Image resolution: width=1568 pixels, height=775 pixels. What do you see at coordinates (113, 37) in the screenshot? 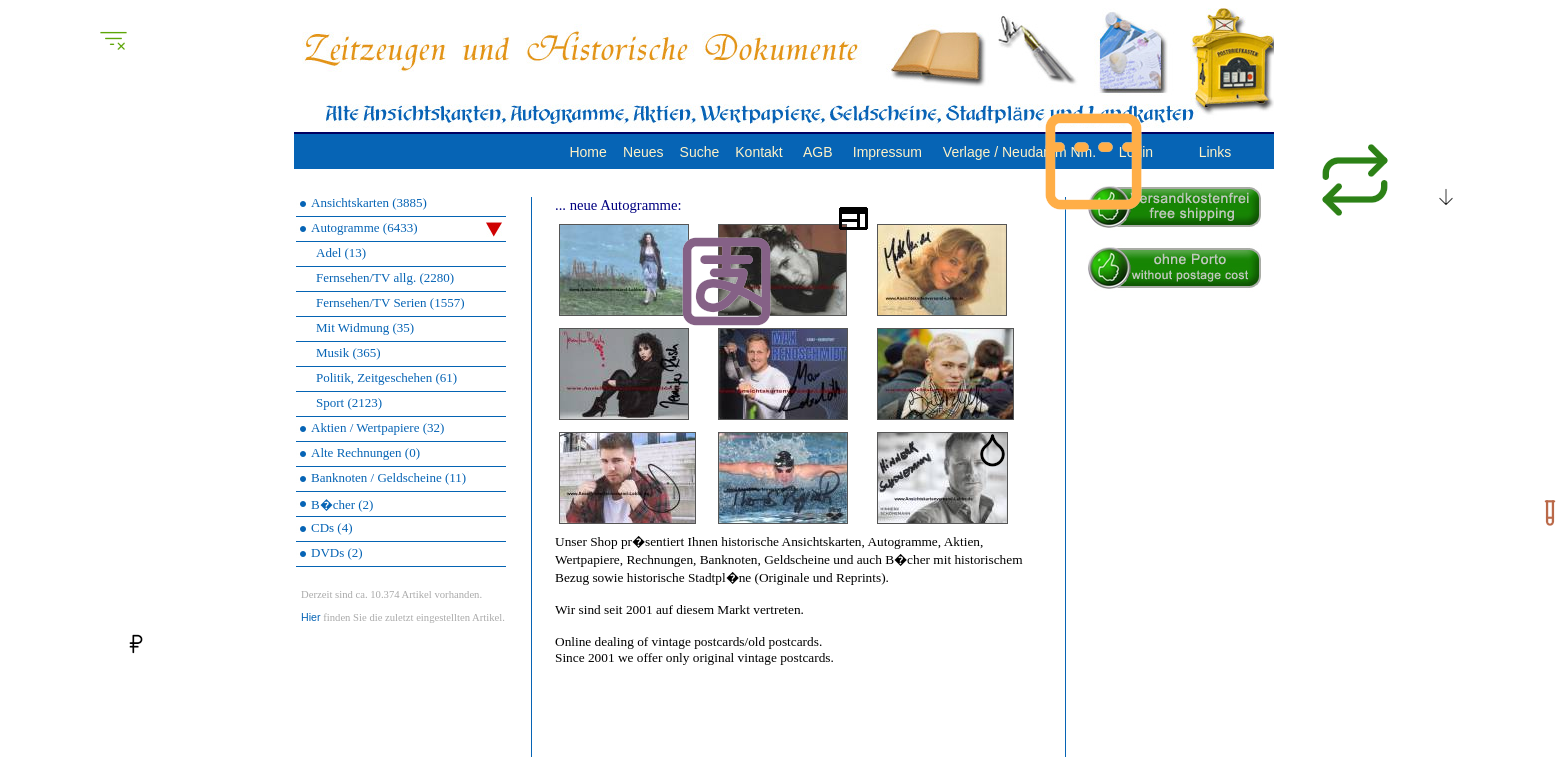
I see `clear all active filters` at bounding box center [113, 37].